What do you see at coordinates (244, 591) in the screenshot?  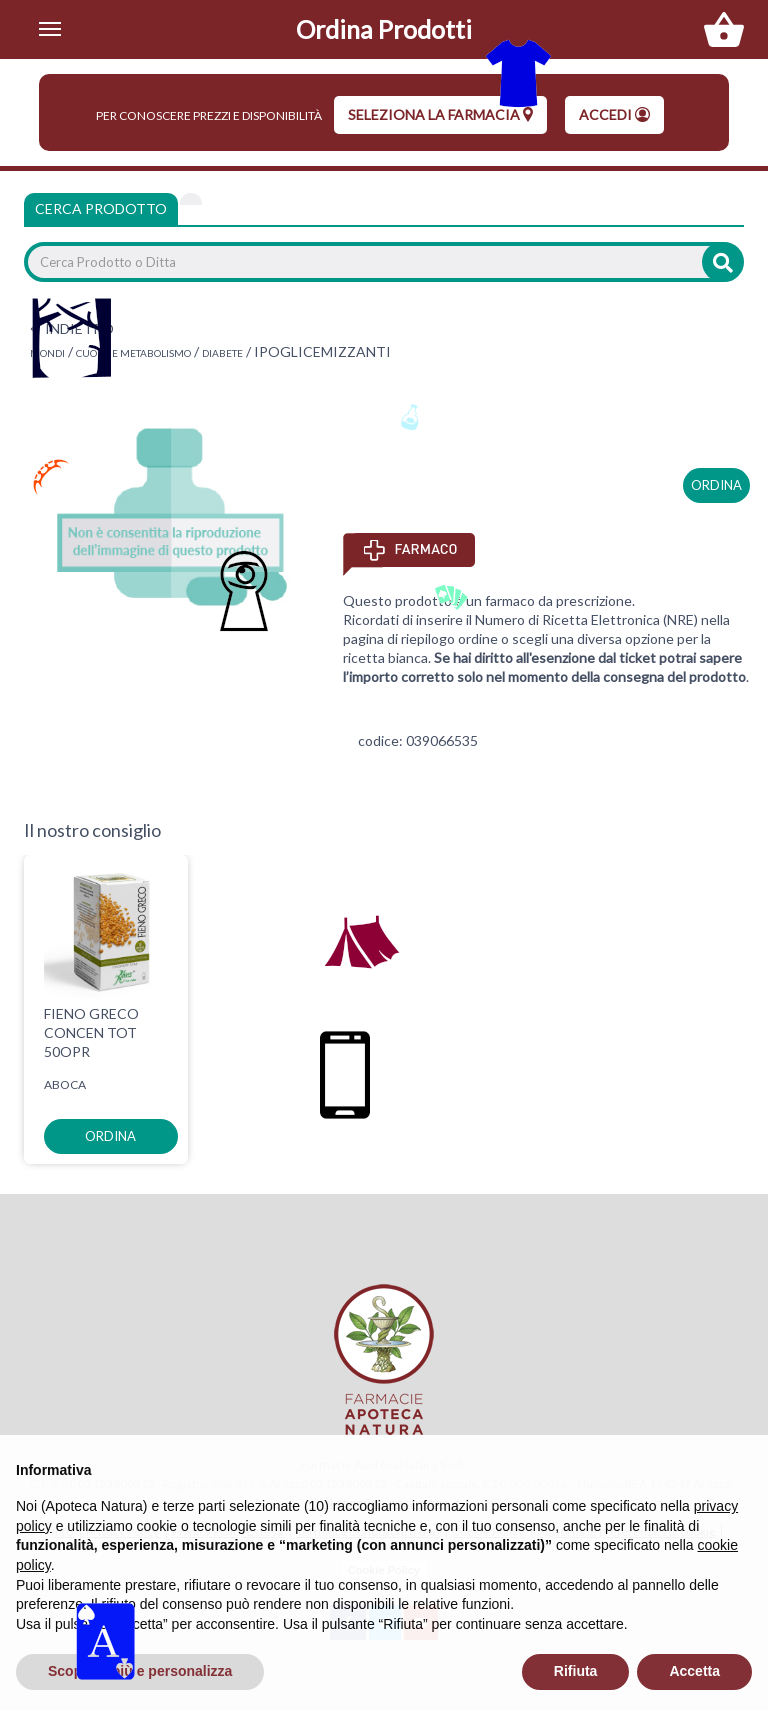 I see `indicates someone may be watching or monitoring activity` at bounding box center [244, 591].